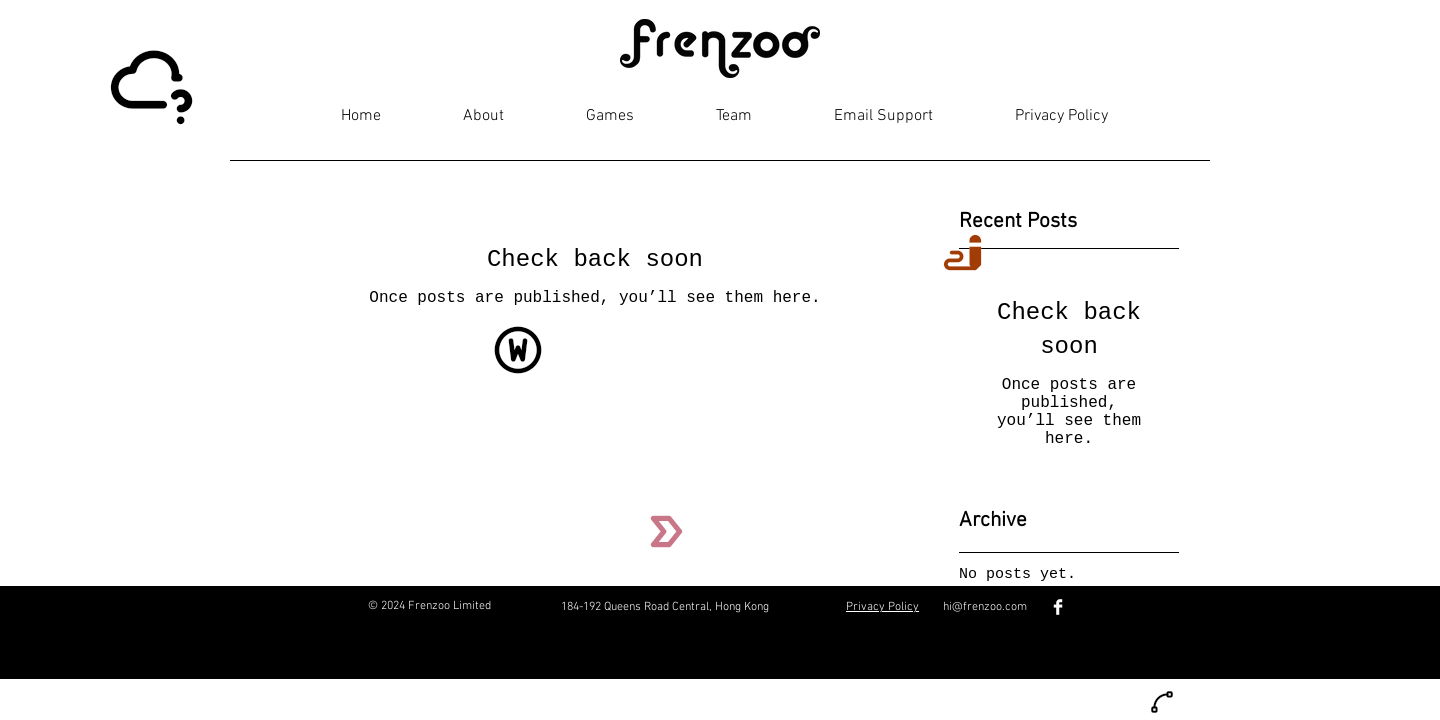  What do you see at coordinates (153, 81) in the screenshot?
I see `cloud storage help or support` at bounding box center [153, 81].